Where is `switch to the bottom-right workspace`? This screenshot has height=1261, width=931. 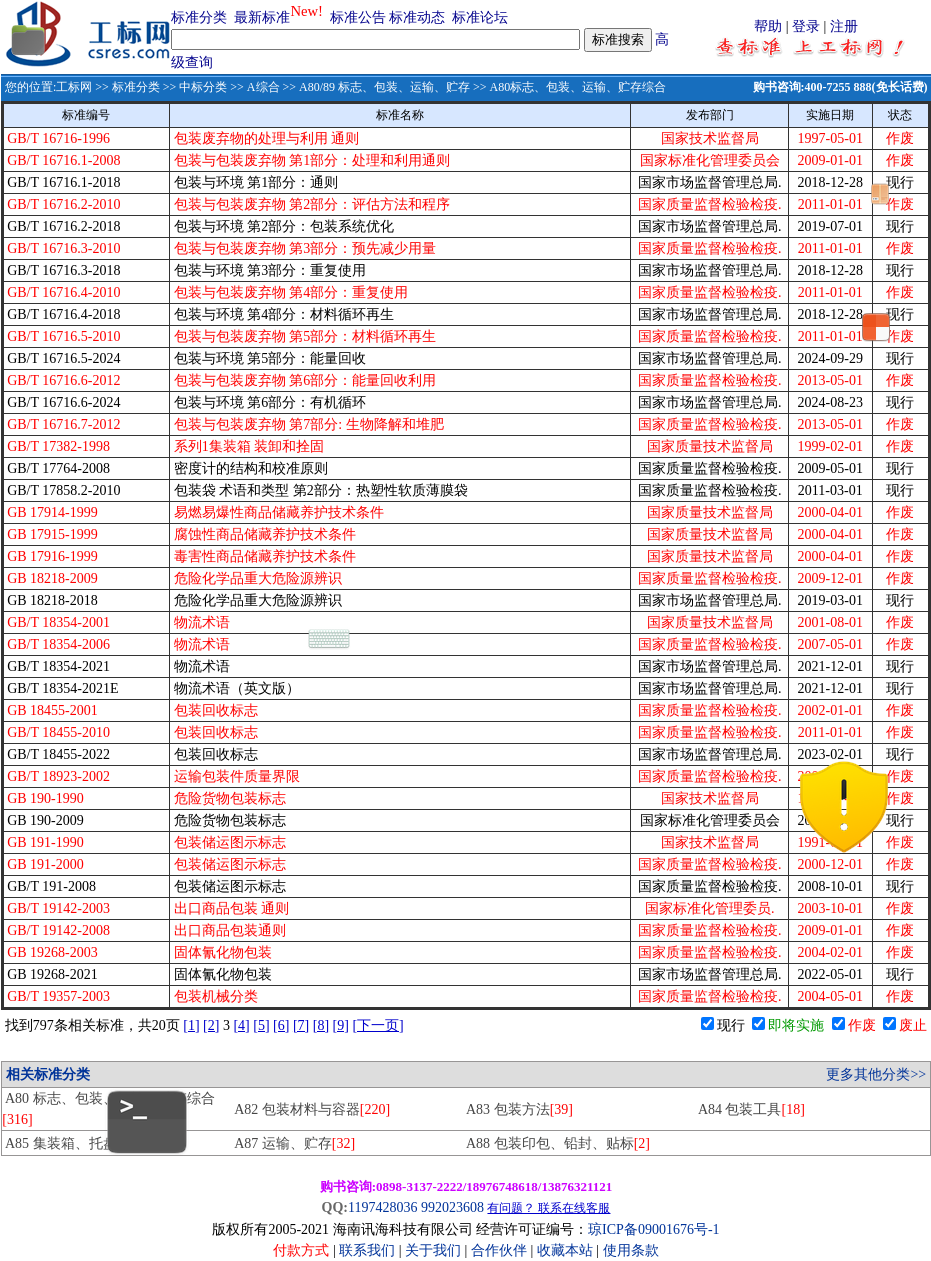
switch to the bottom-right workspace is located at coordinates (876, 327).